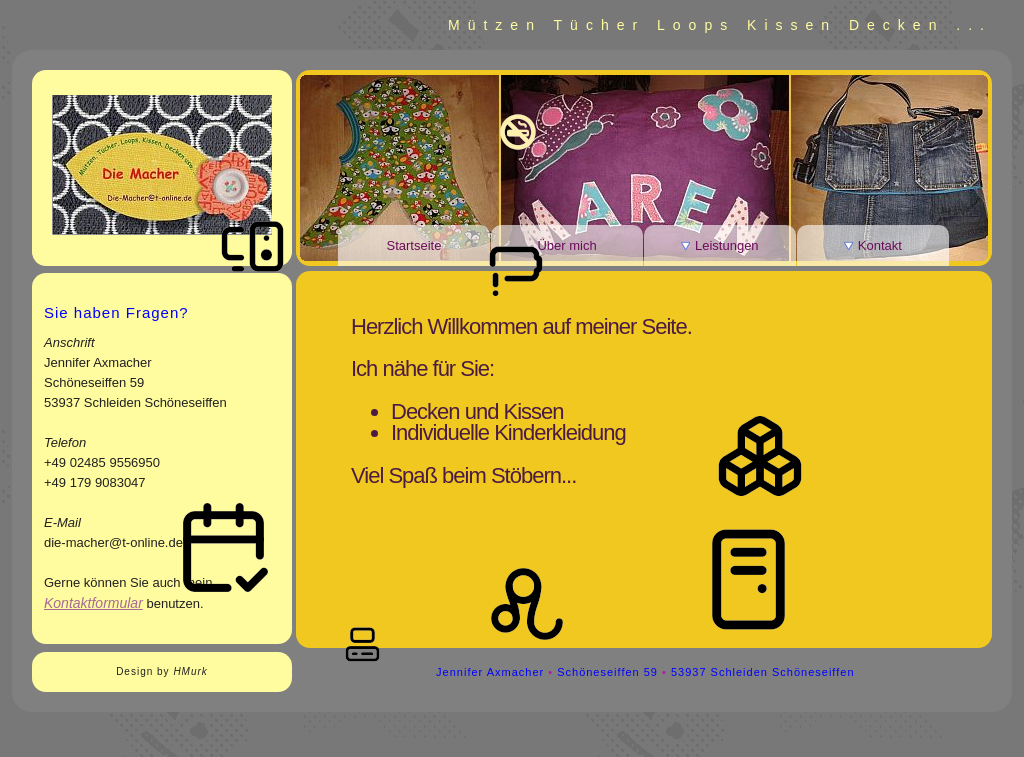  Describe the element at coordinates (527, 604) in the screenshot. I see `indicates leo zodiac sign` at that location.